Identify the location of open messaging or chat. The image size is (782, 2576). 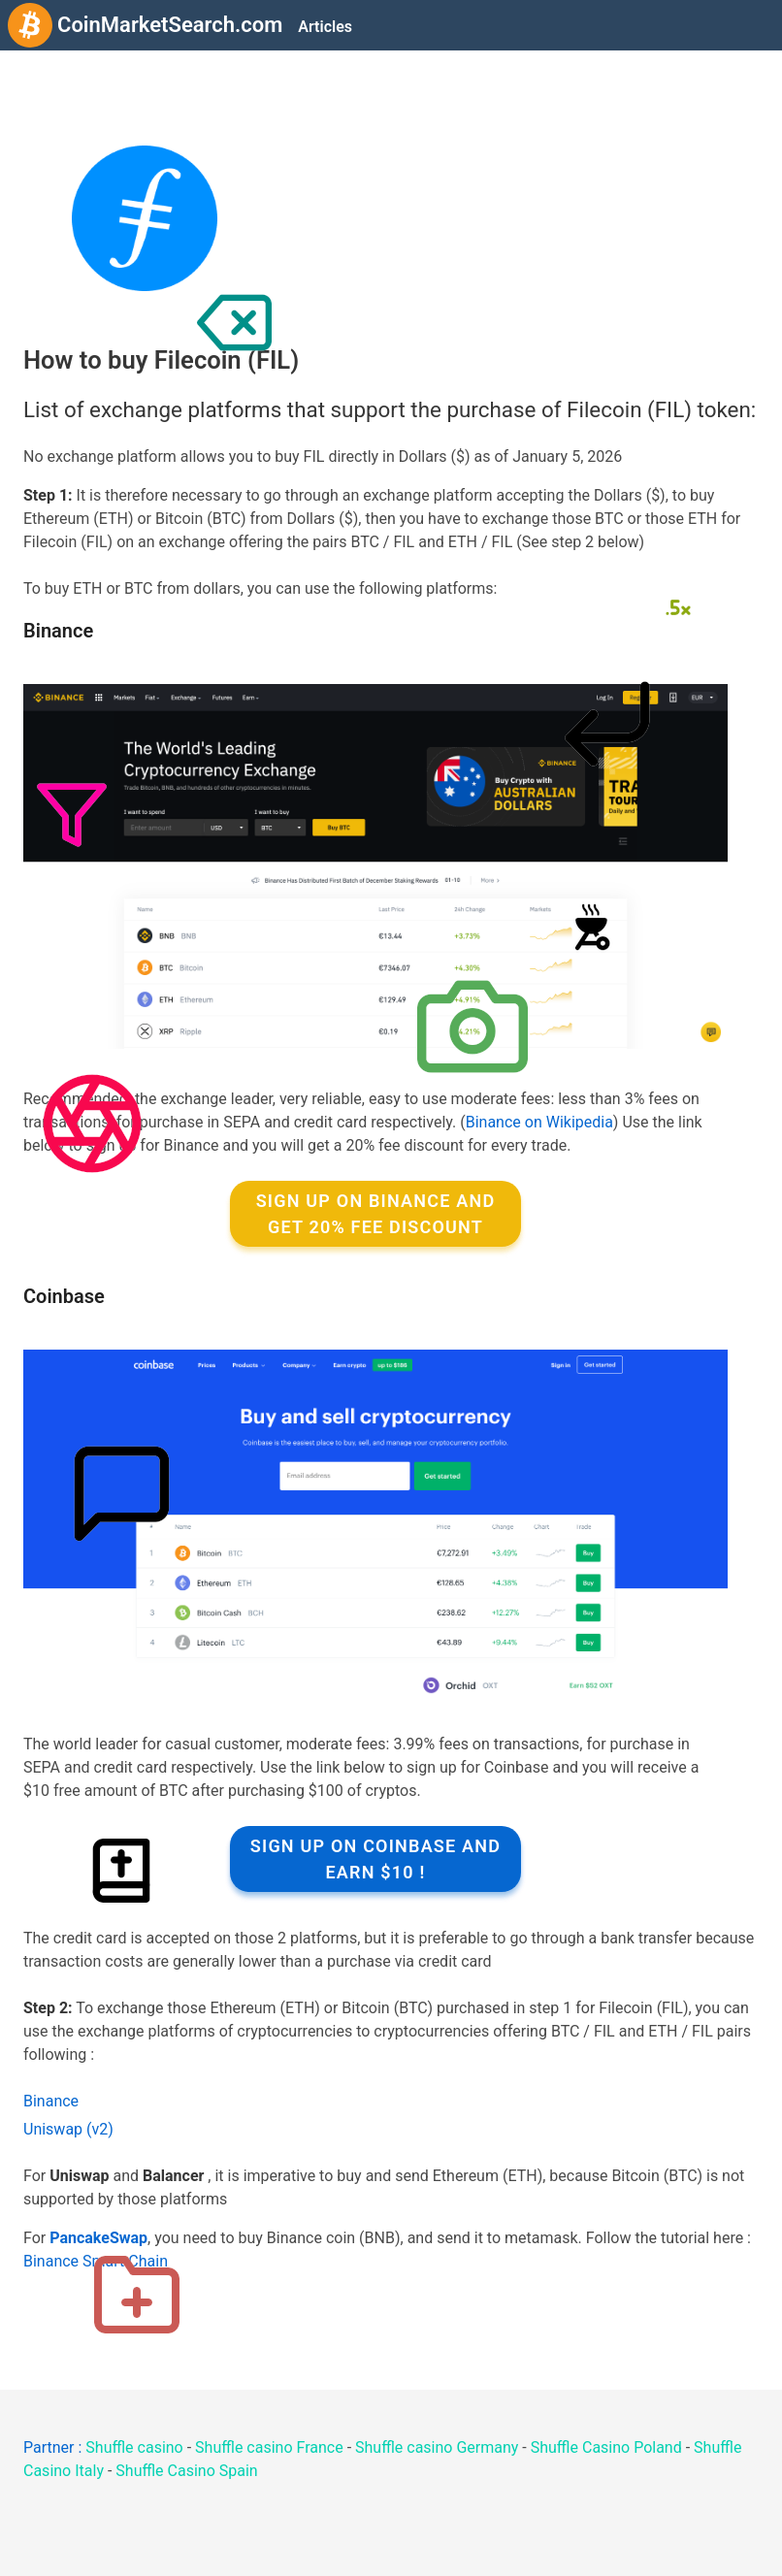
(121, 1493).